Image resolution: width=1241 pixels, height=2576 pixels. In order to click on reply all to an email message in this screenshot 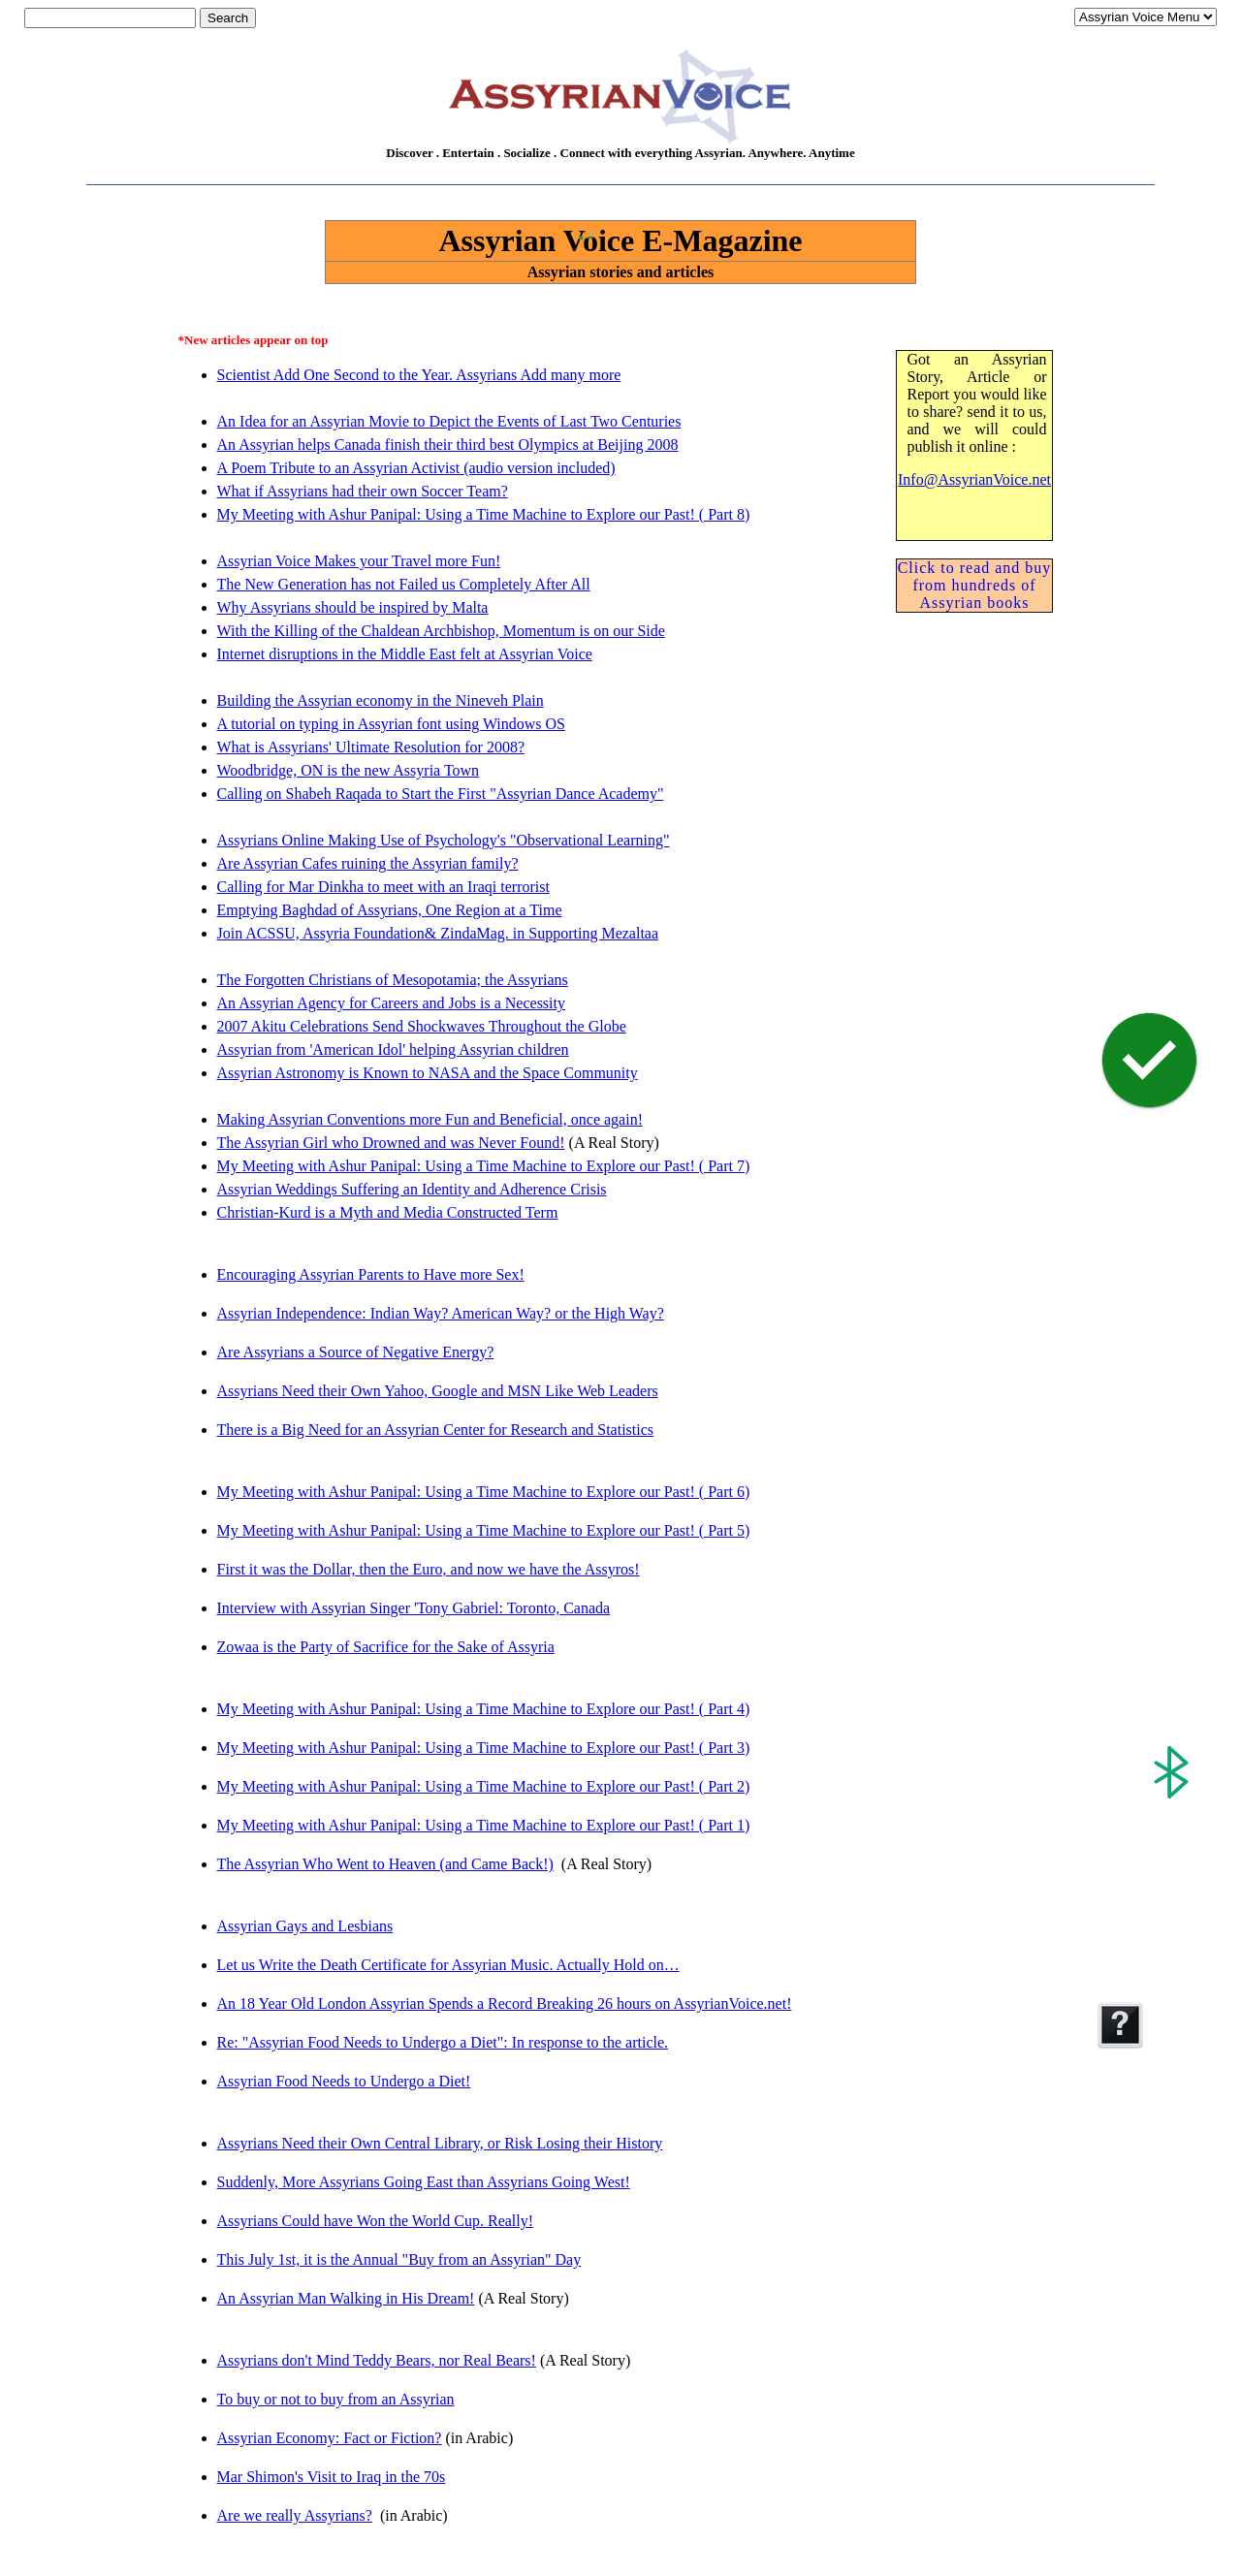, I will do `click(586, 236)`.